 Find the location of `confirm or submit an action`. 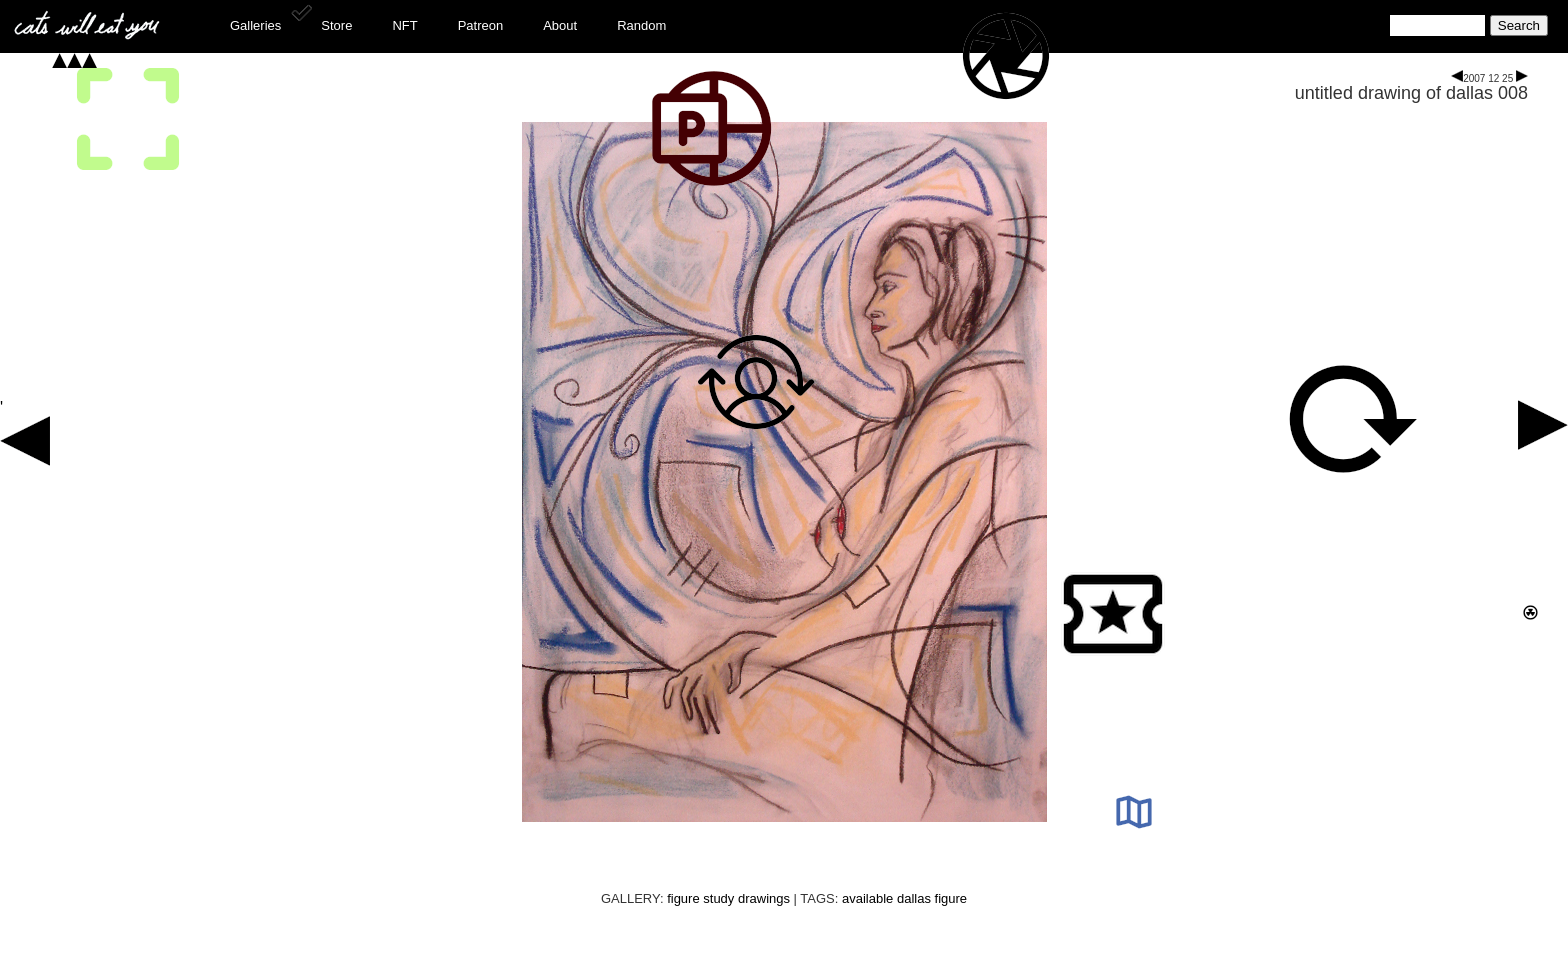

confirm or submit an action is located at coordinates (301, 12).